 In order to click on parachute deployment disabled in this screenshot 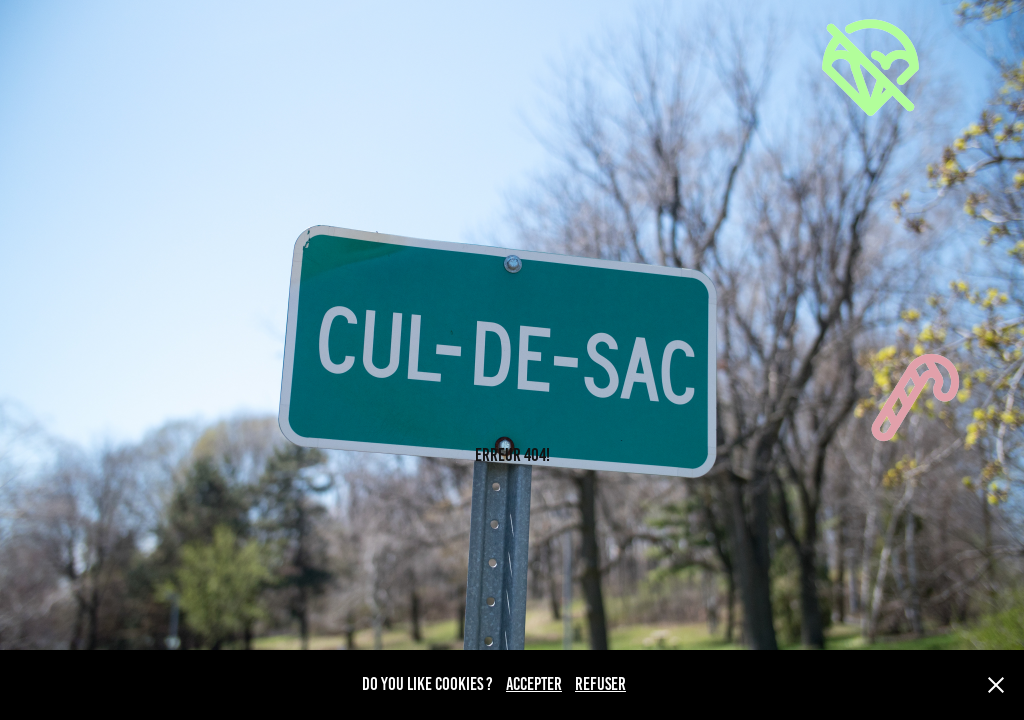, I will do `click(870, 67)`.